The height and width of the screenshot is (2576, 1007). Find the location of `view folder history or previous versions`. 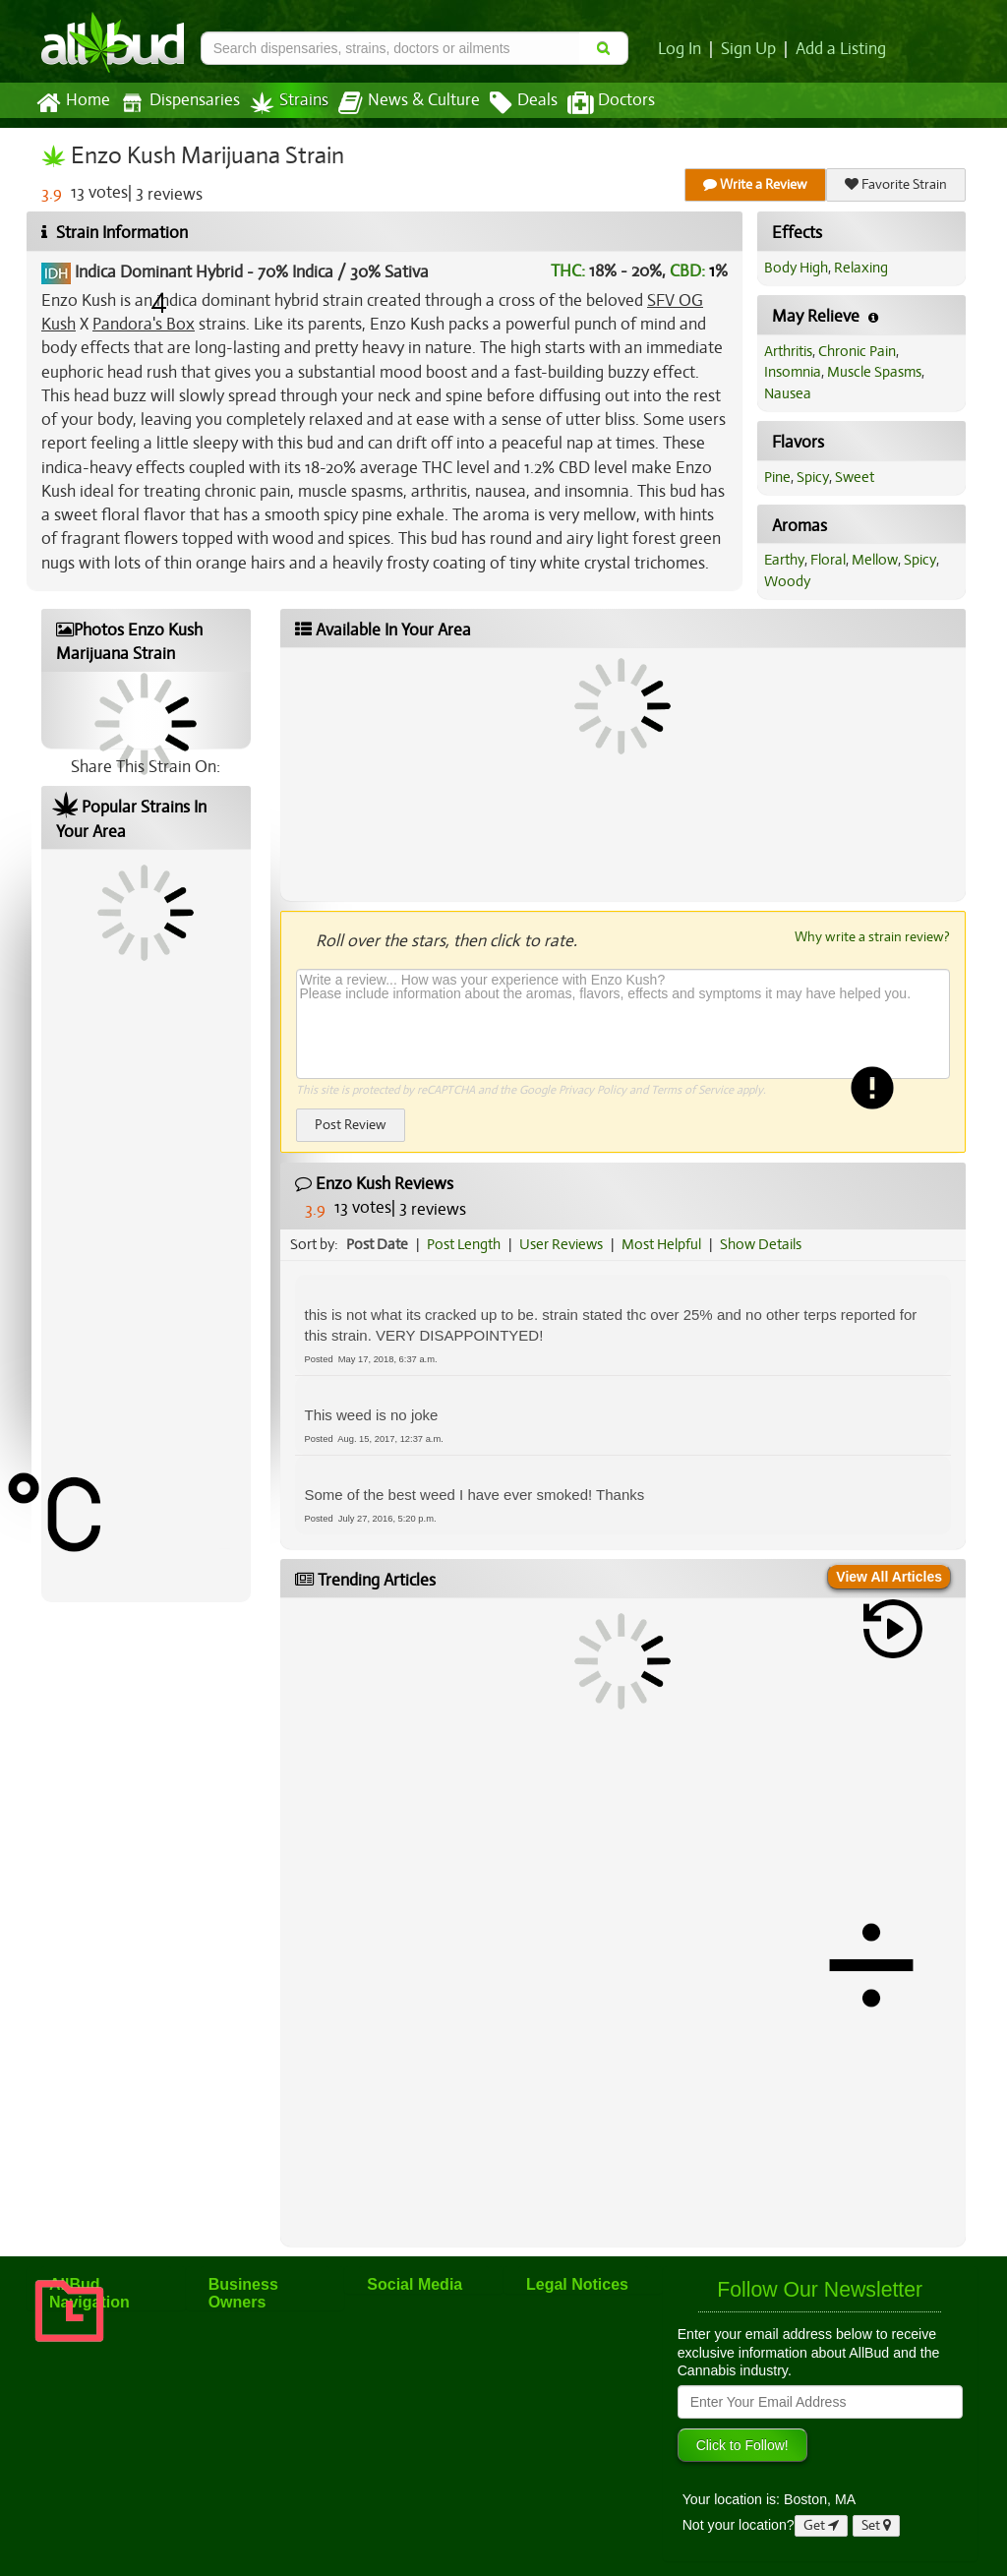

view folder history or previous versions is located at coordinates (69, 2310).